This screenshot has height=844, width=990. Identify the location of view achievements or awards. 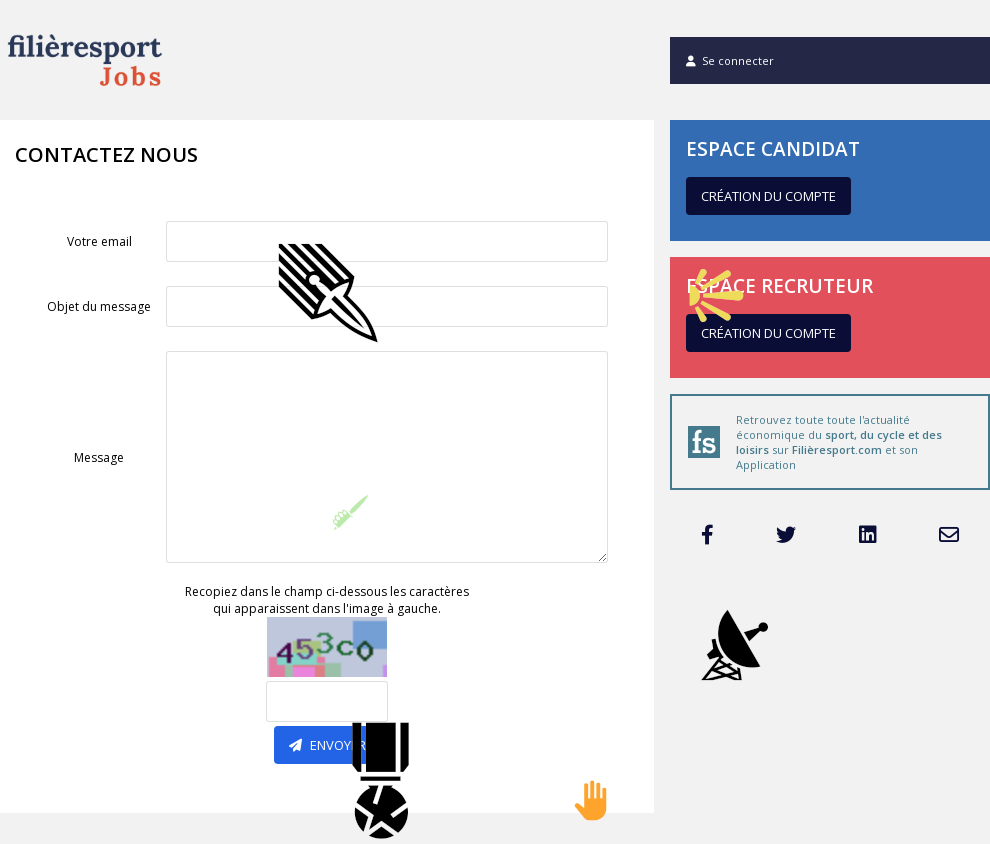
(380, 780).